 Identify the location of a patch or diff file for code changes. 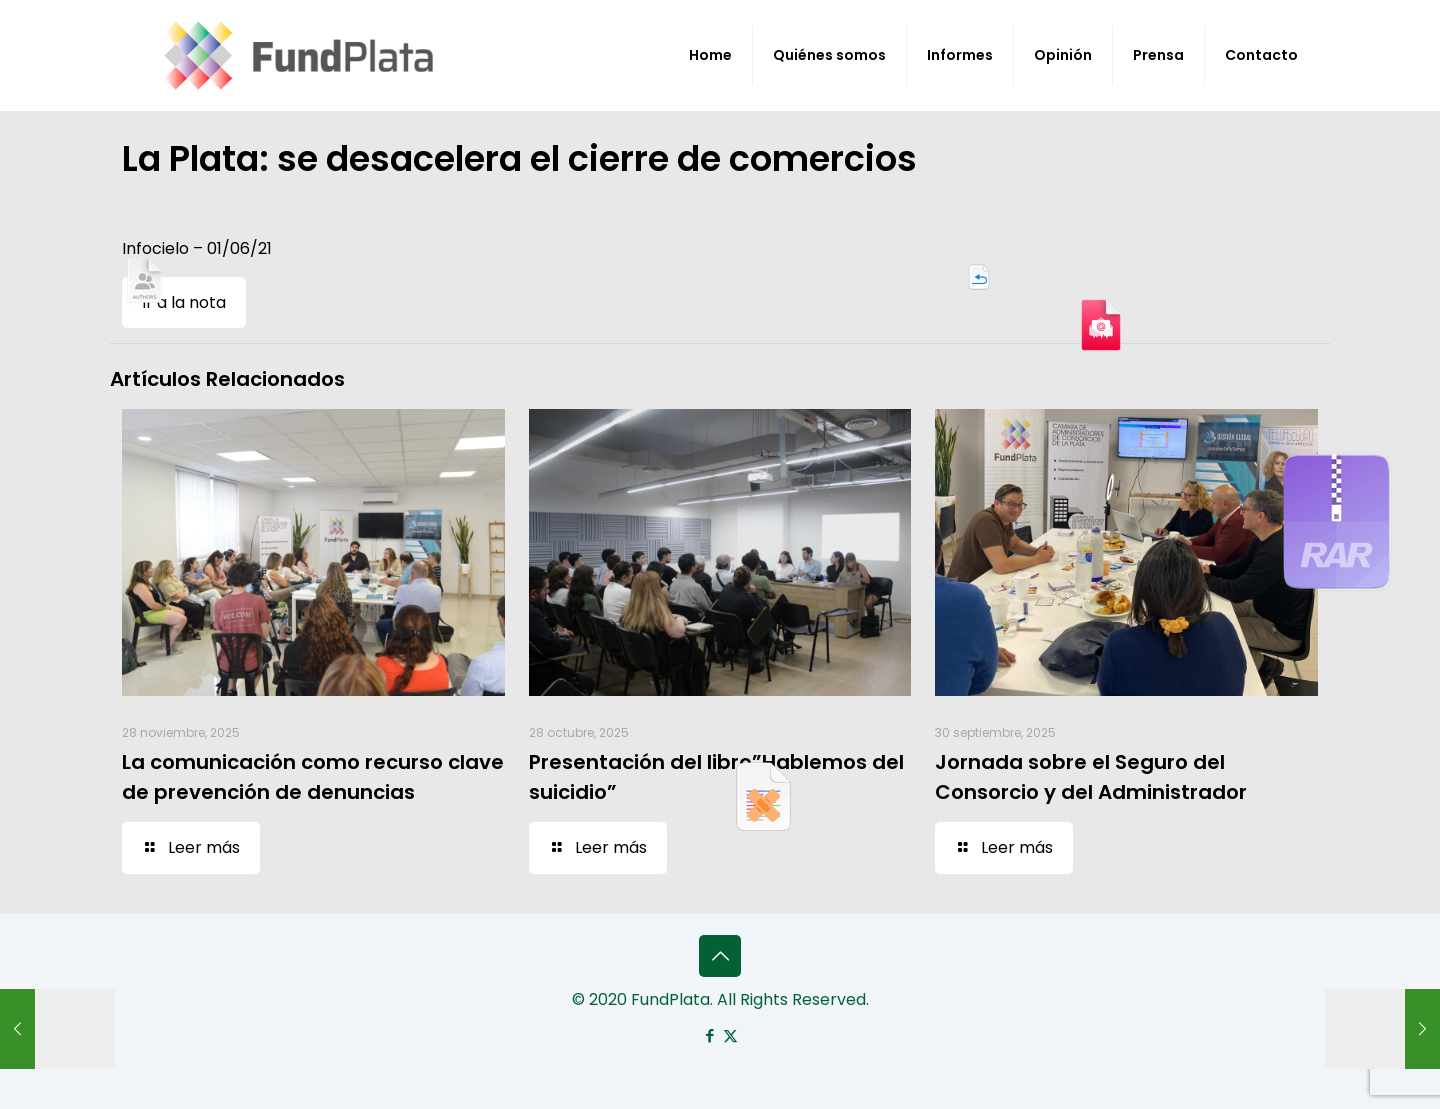
(763, 796).